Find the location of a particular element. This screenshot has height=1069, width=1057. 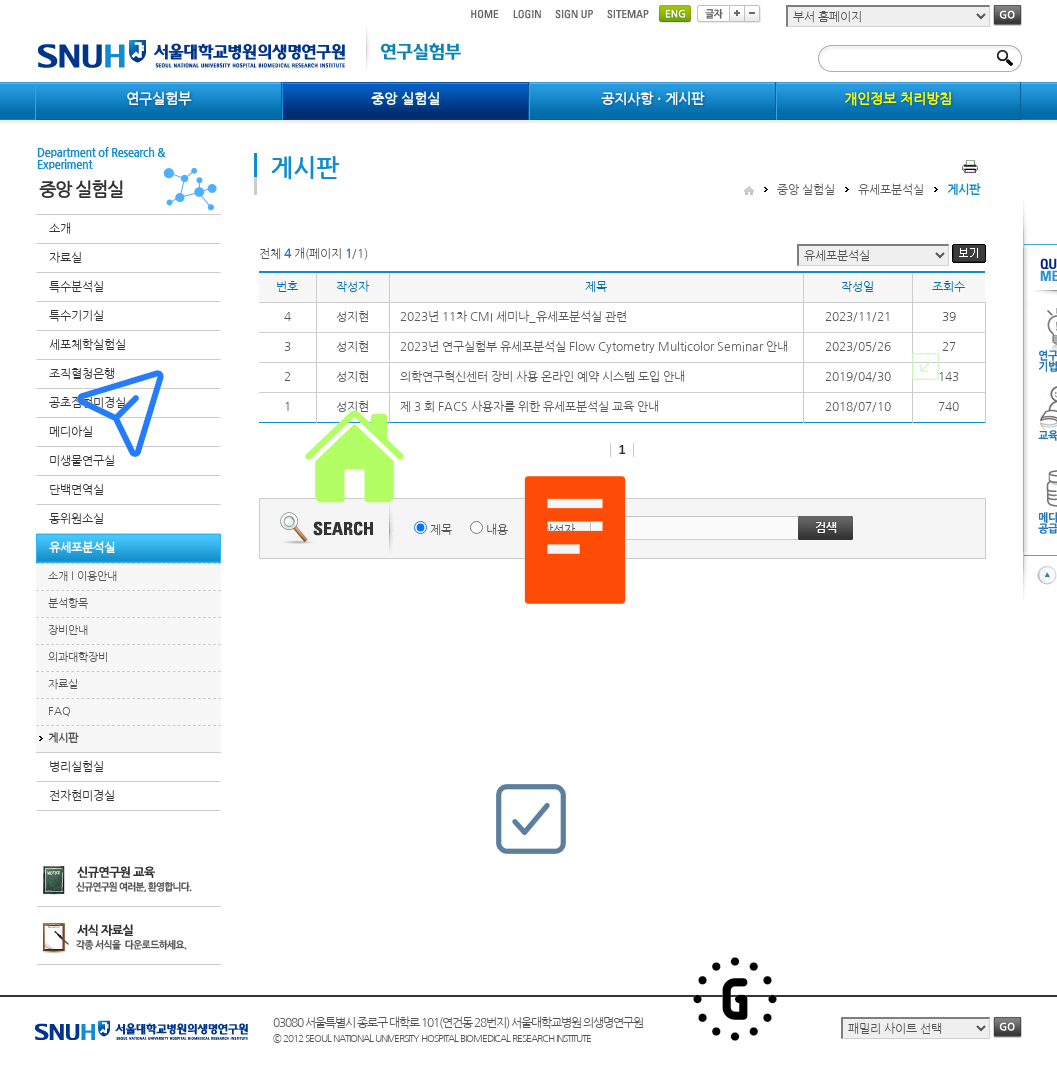

navigate to the home screen is located at coordinates (354, 456).